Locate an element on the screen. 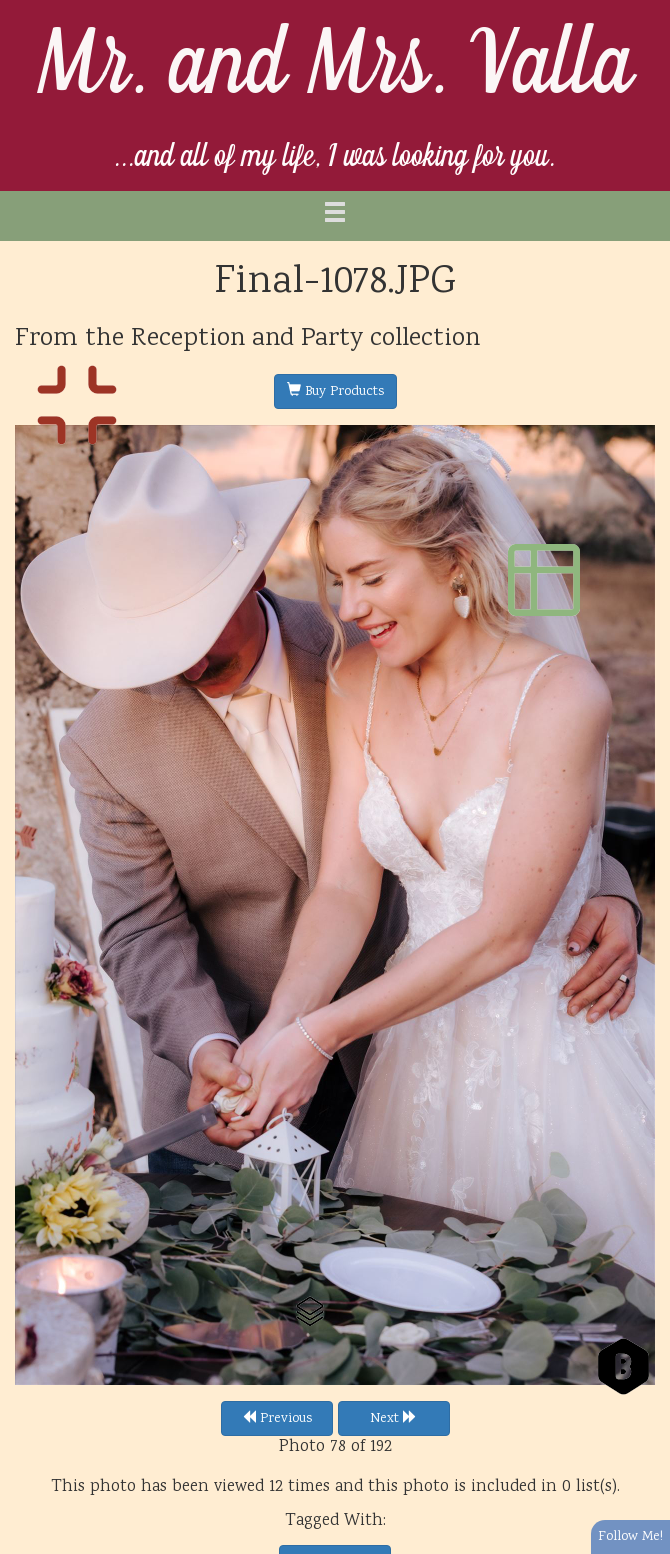  exit fullscreen mode is located at coordinates (77, 405).